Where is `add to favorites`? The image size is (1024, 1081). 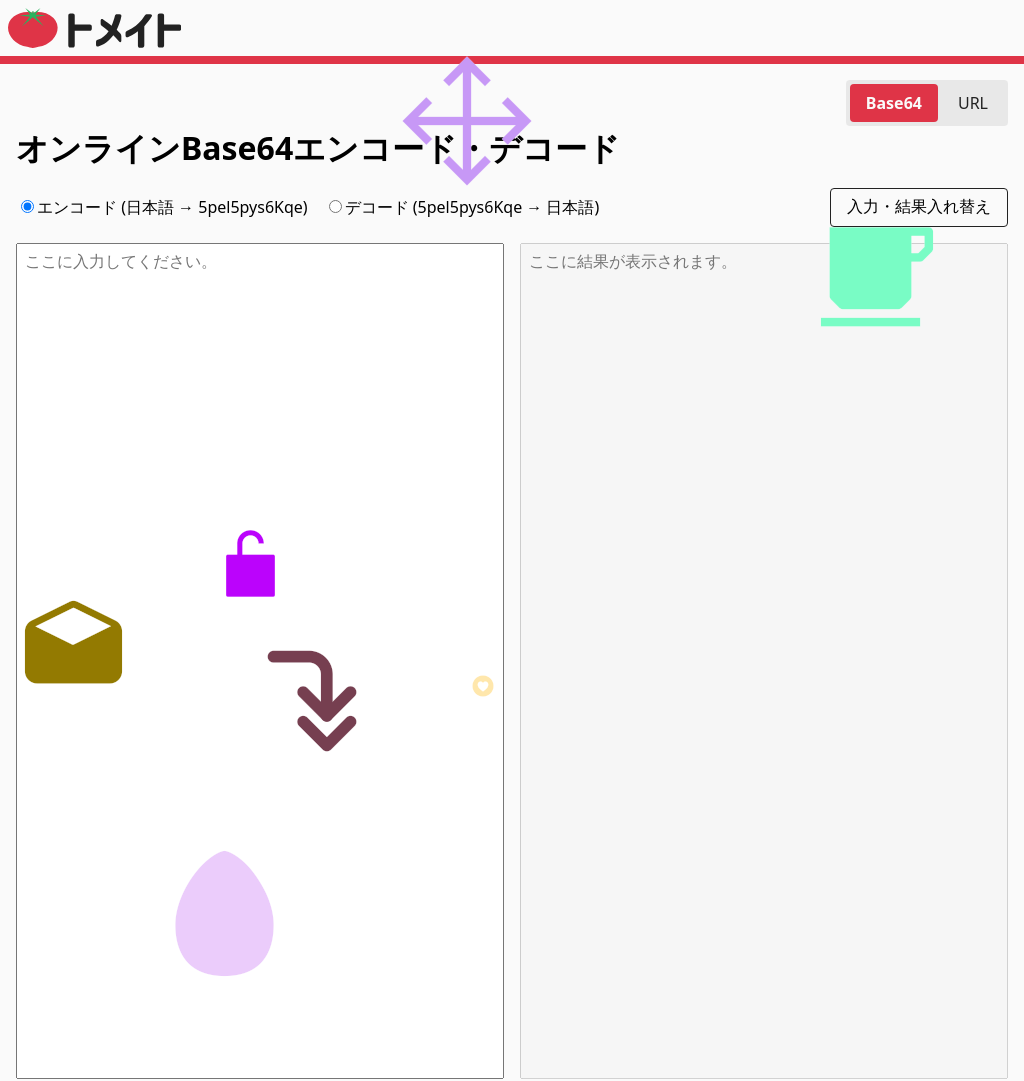
add to favorites is located at coordinates (483, 686).